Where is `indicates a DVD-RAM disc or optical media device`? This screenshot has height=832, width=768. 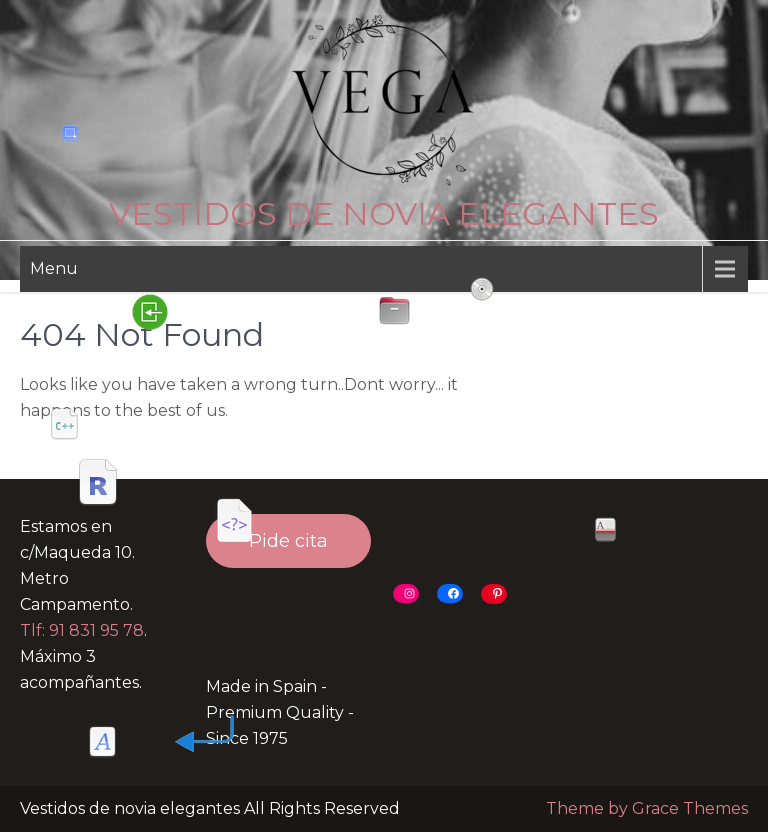 indicates a DVD-RAM disc or optical media device is located at coordinates (482, 289).